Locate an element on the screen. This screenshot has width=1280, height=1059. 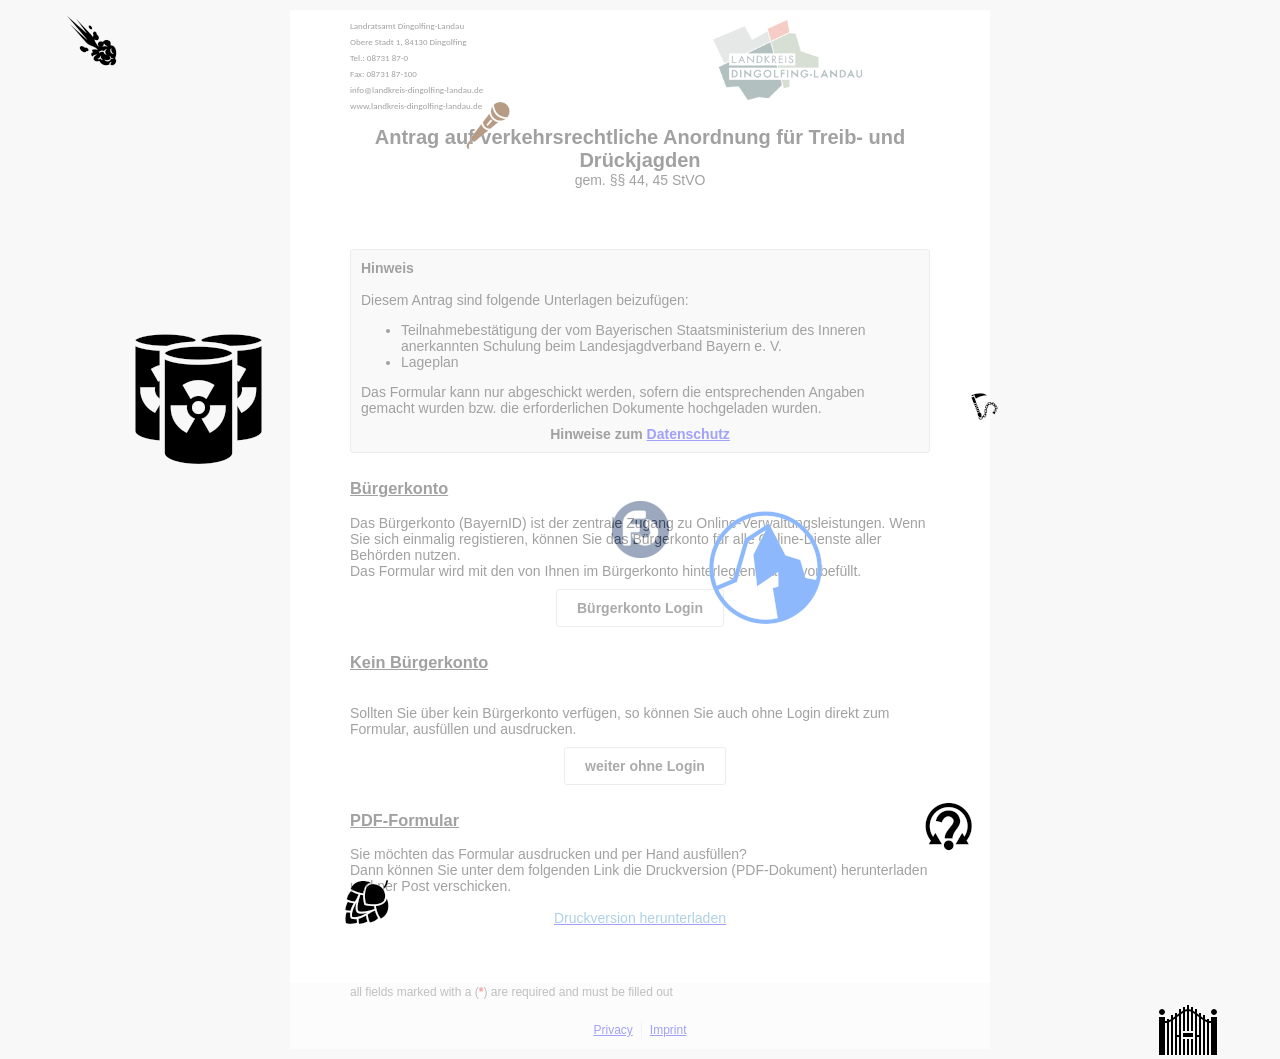
activate steam or vapor ability is located at coordinates (91, 40).